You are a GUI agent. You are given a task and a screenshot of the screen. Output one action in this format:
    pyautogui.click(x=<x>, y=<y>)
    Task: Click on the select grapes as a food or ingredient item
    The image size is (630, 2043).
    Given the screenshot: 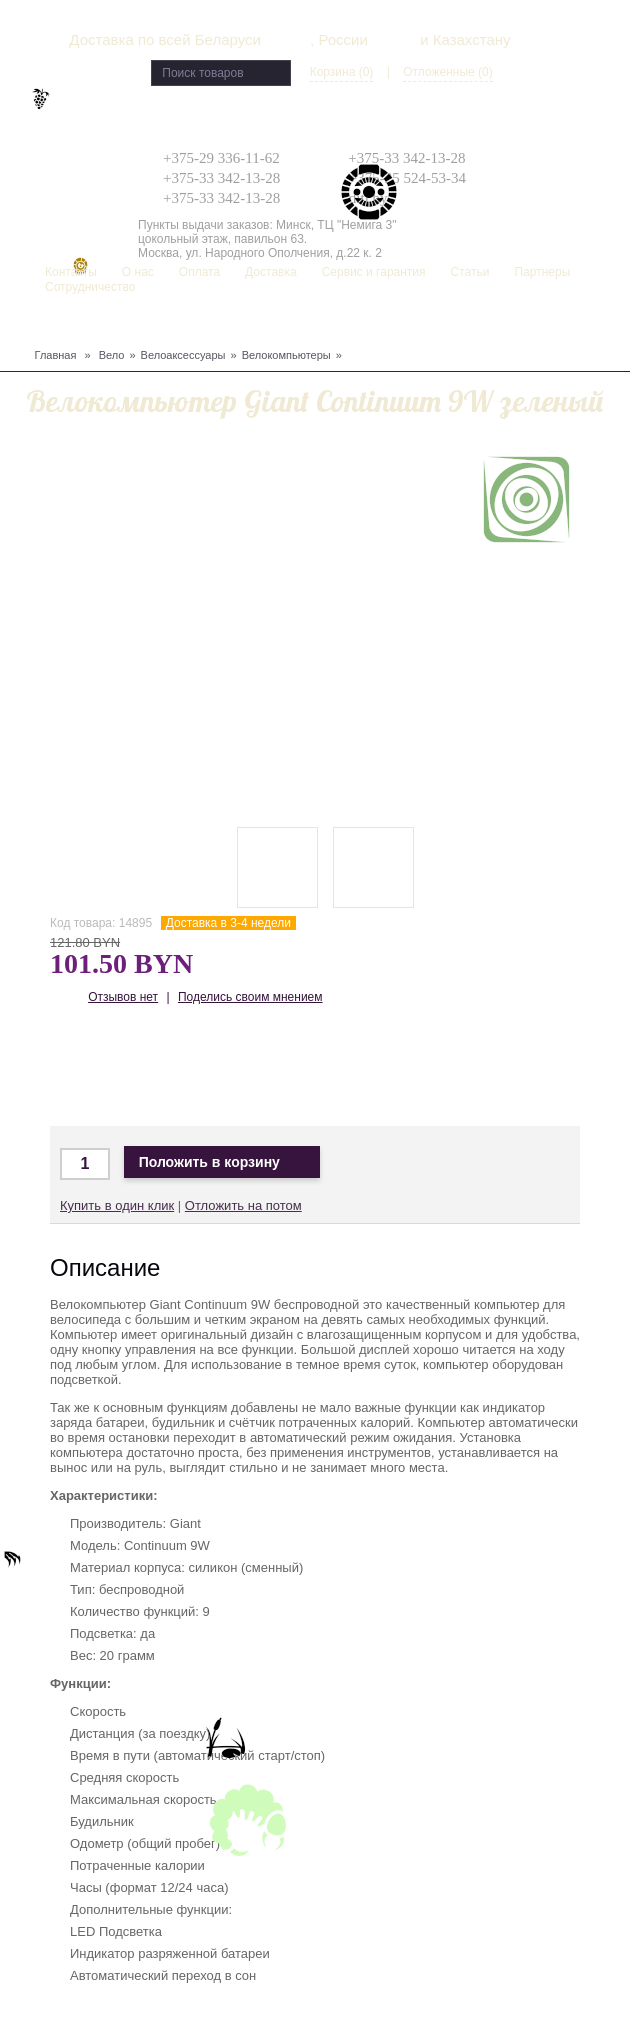 What is the action you would take?
    pyautogui.click(x=41, y=99)
    